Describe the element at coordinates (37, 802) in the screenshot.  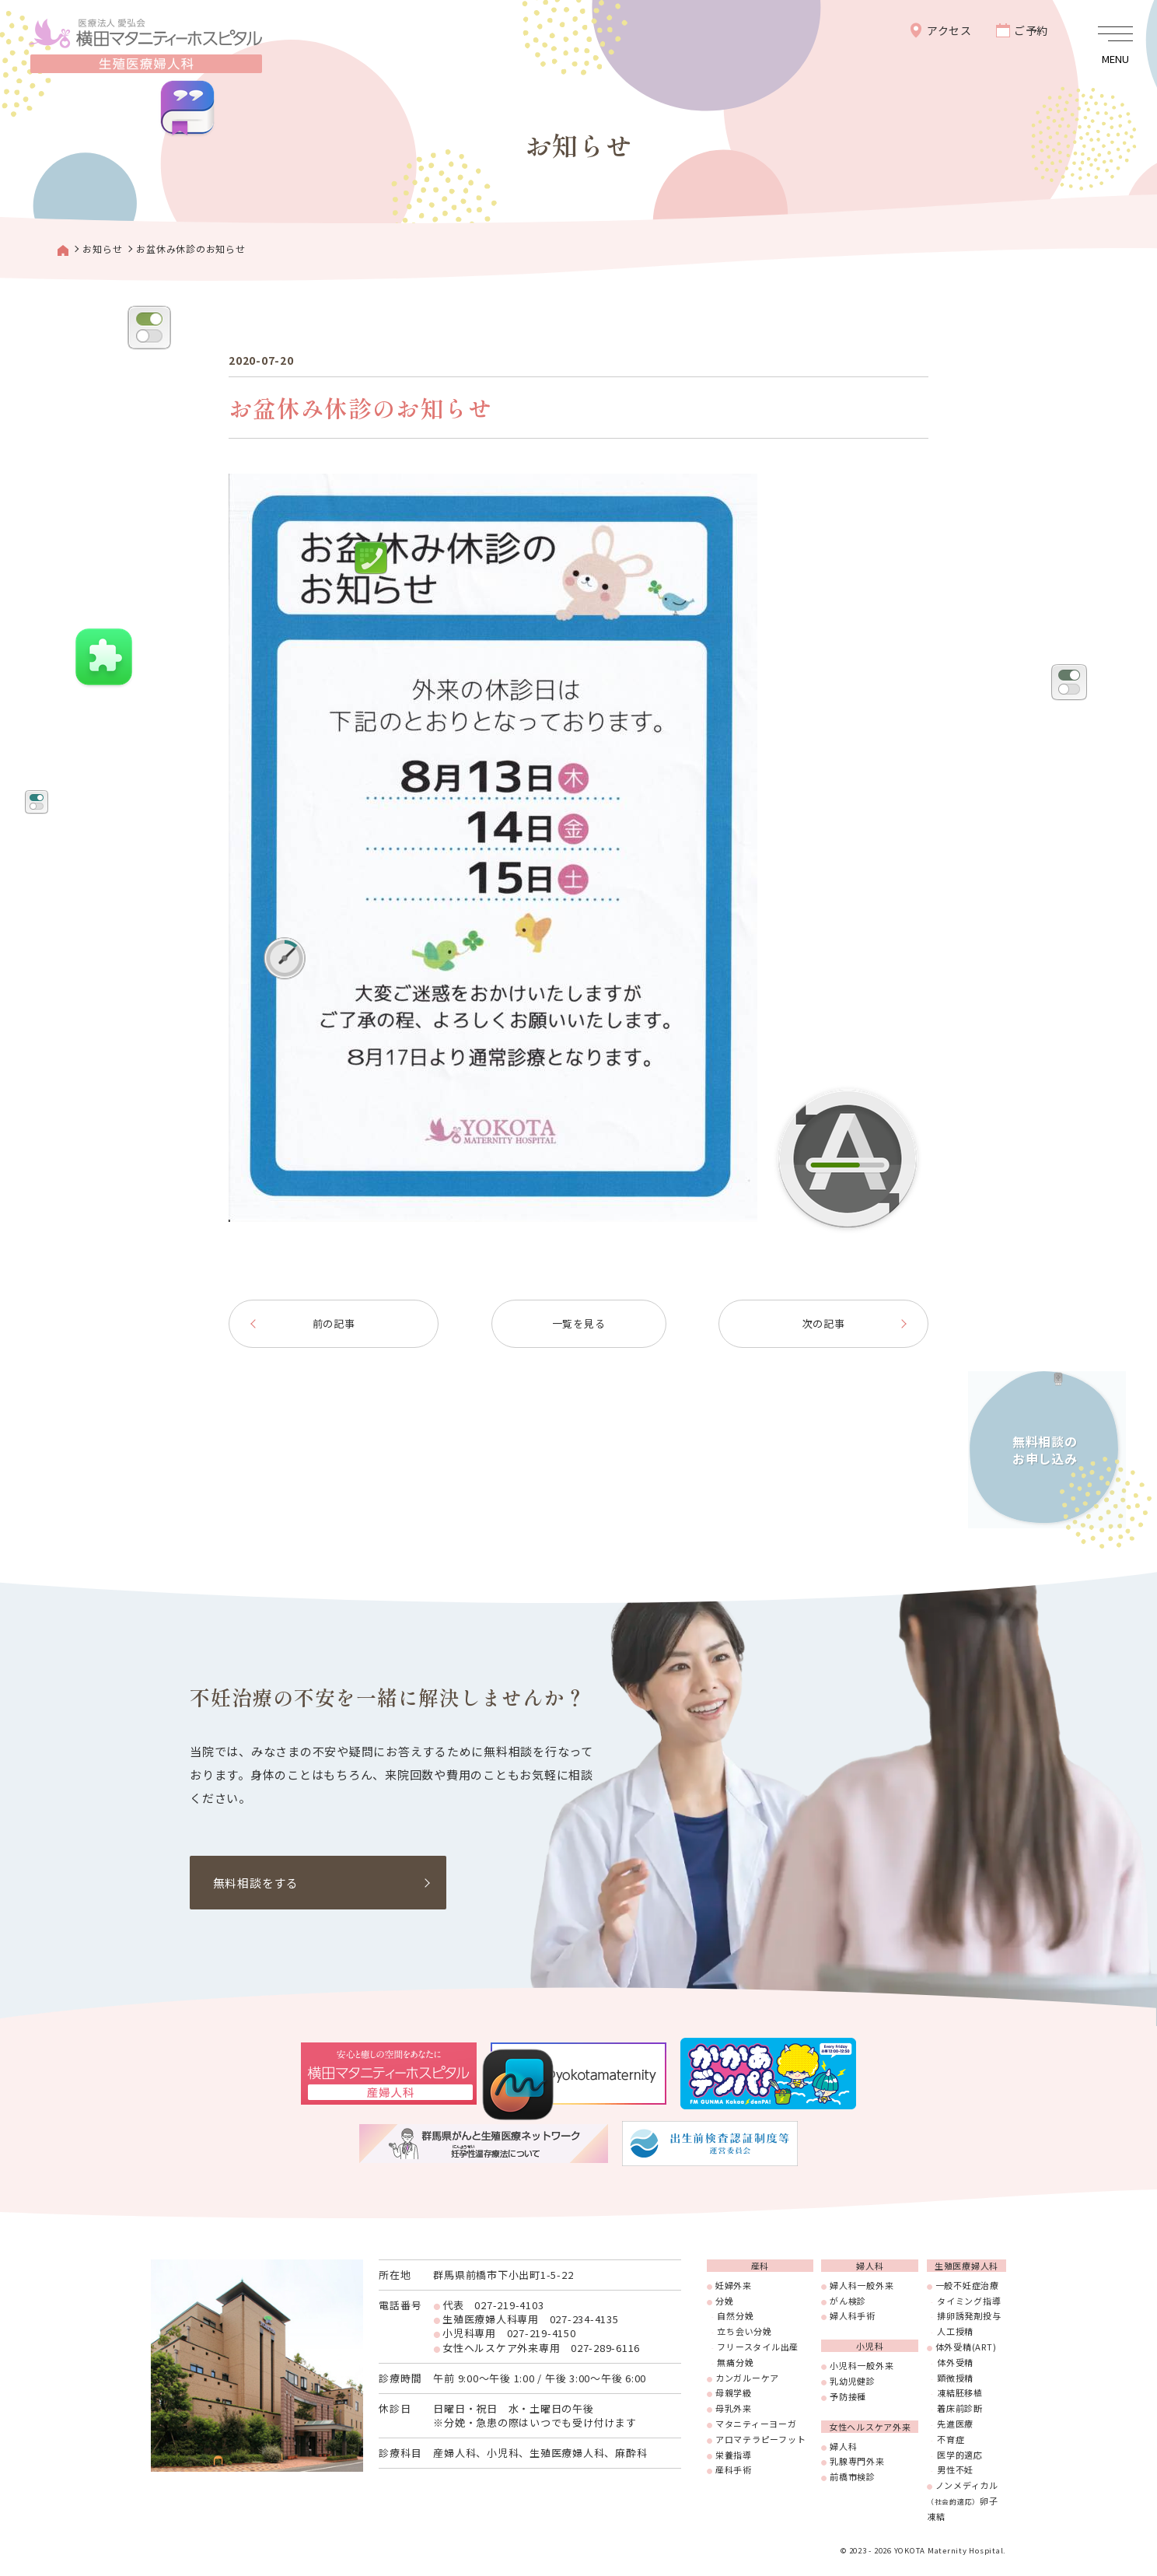
I see `open unity tweak tool settings` at that location.